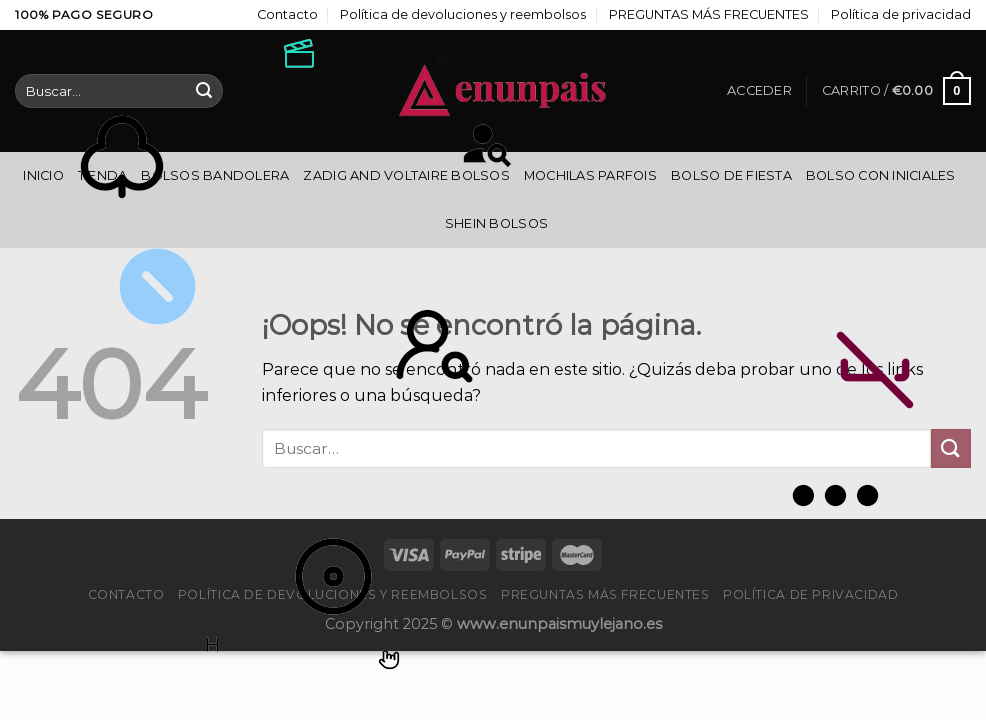 The image size is (986, 720). I want to click on access more options or actions, so click(835, 495).